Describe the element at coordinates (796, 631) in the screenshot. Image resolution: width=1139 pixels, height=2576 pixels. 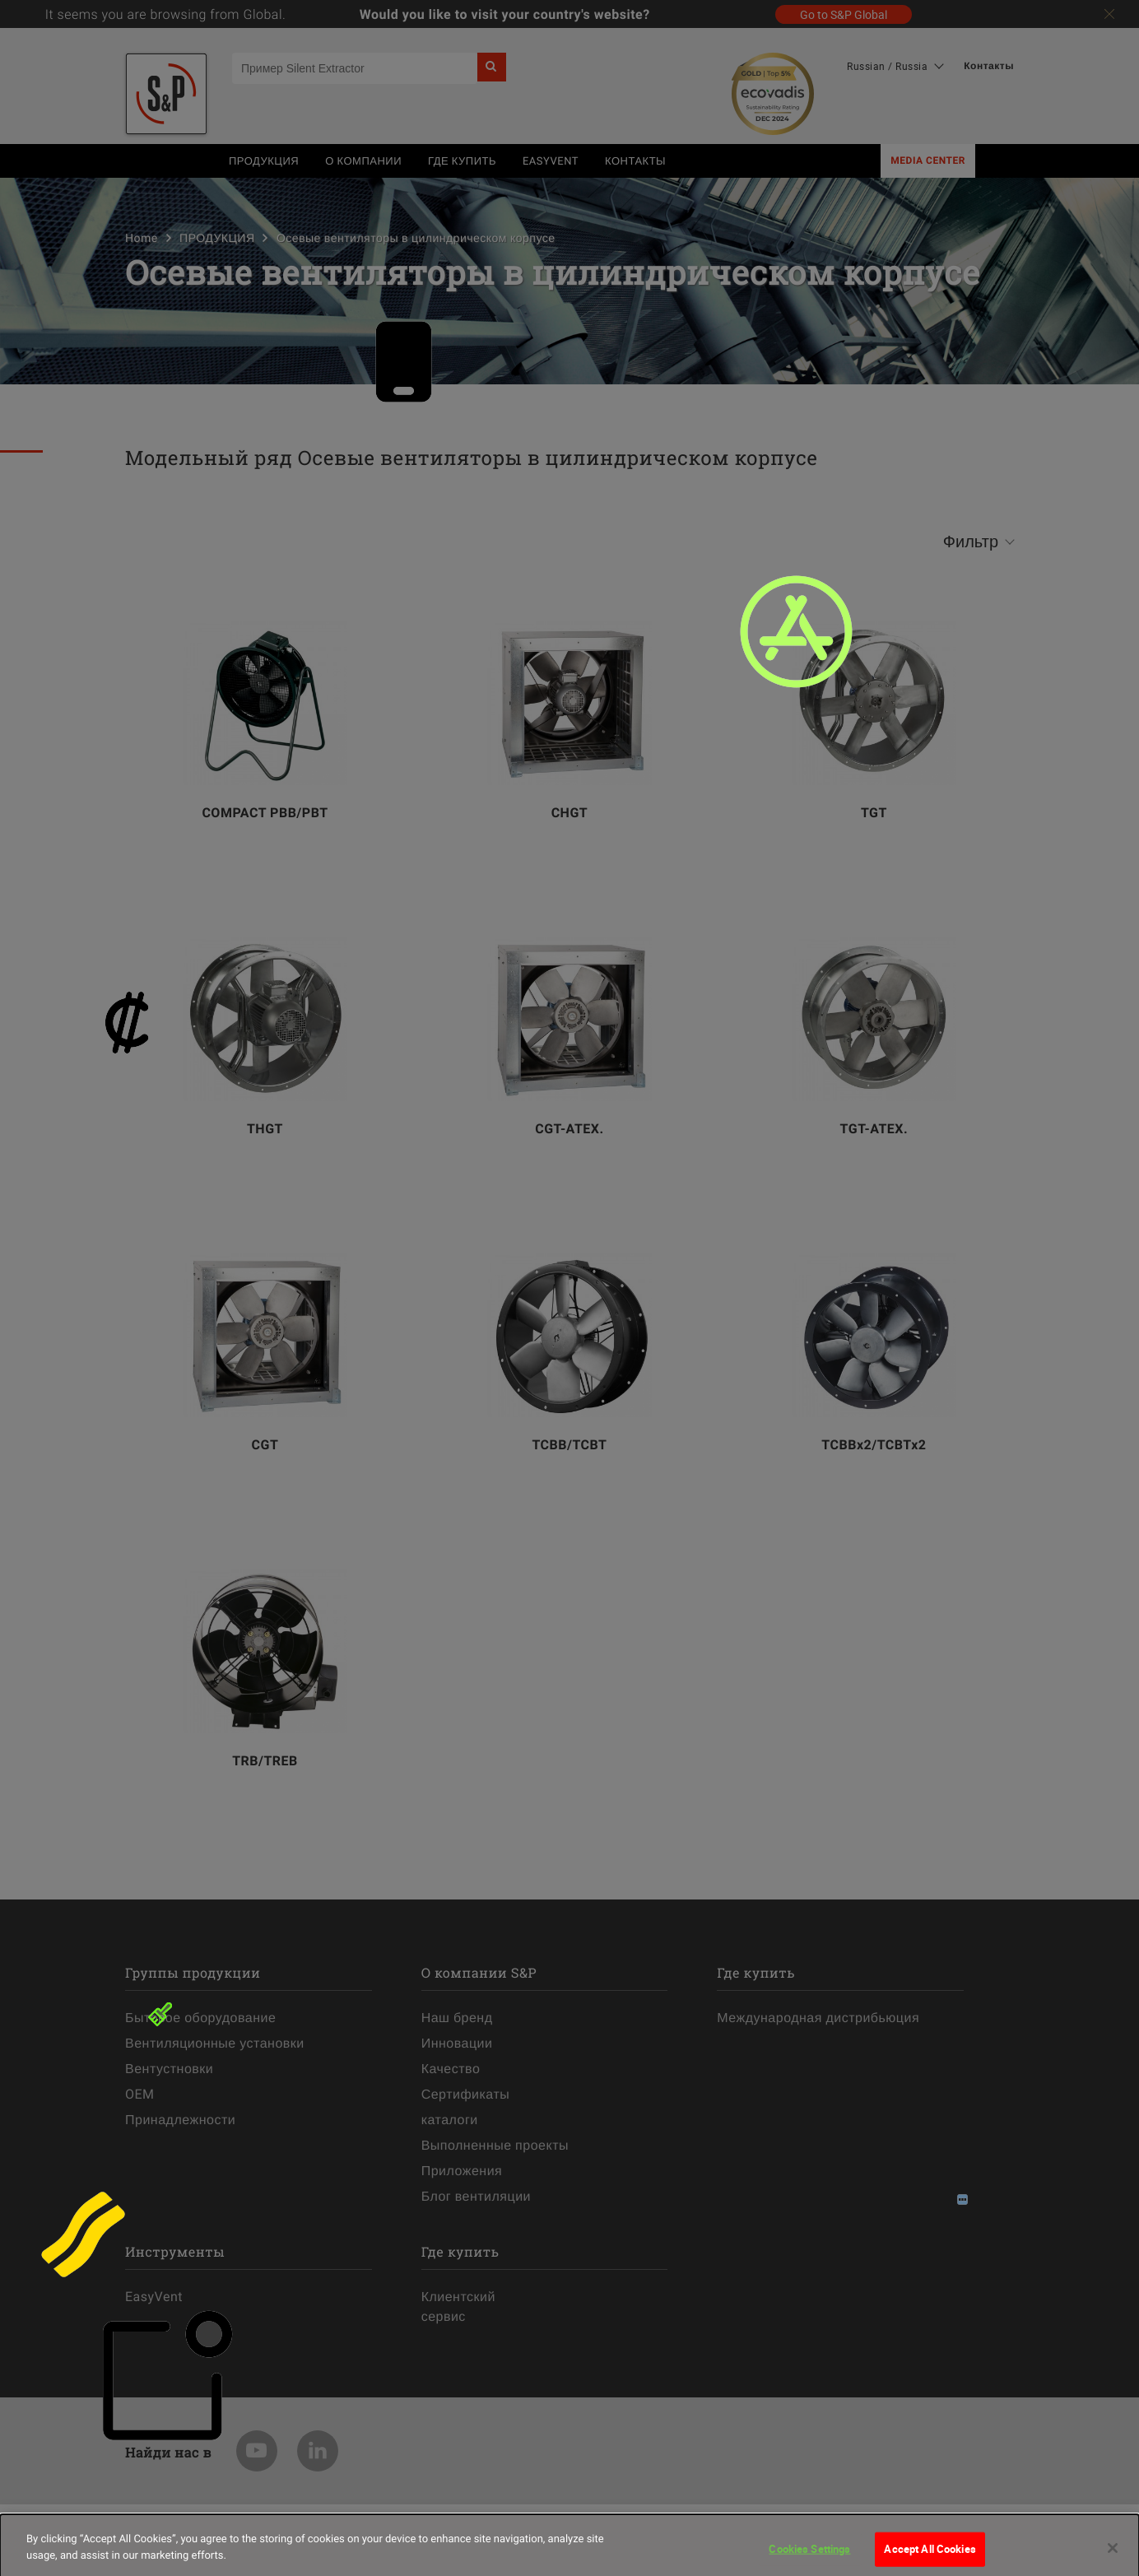
I see `open the Apple App Store` at that location.